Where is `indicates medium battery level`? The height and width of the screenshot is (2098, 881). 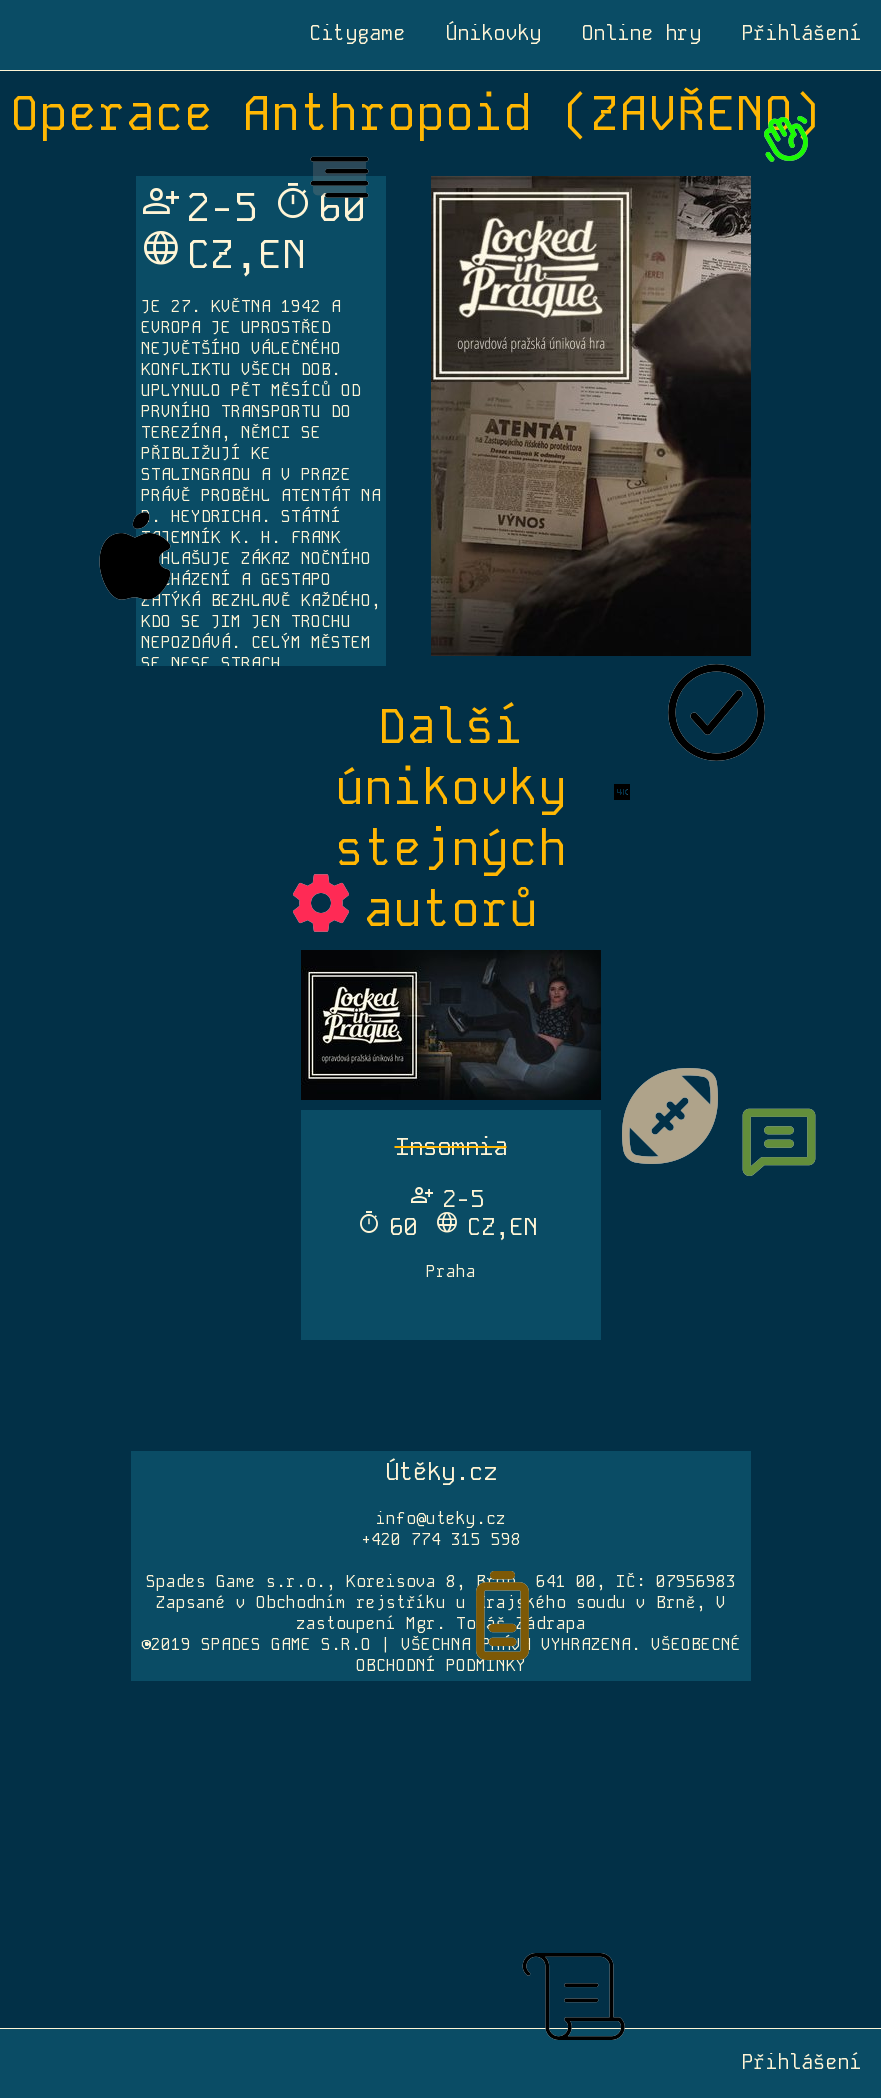 indicates medium battery level is located at coordinates (502, 1615).